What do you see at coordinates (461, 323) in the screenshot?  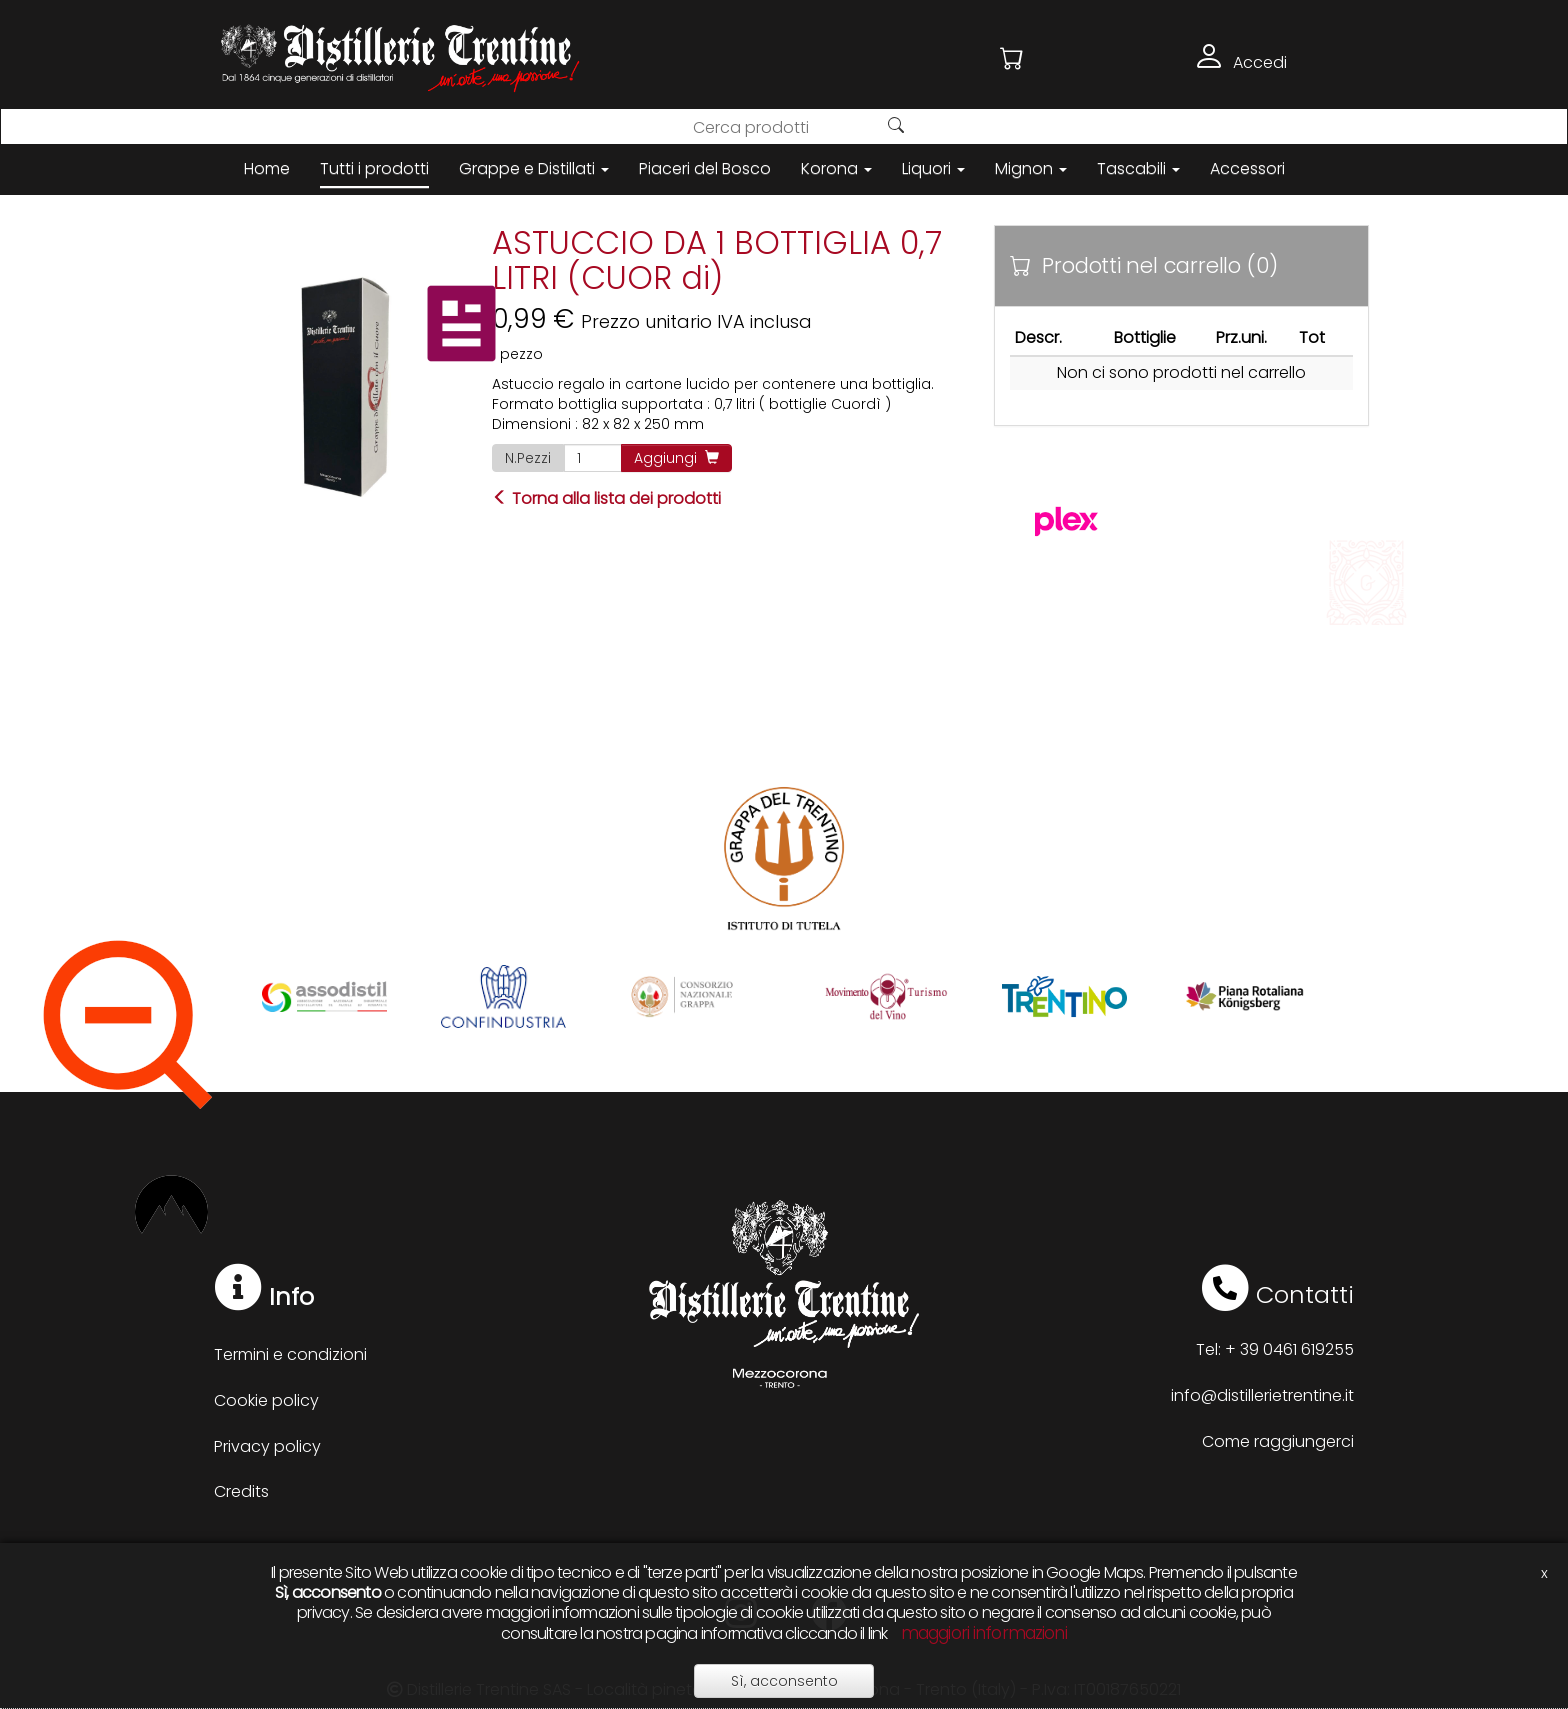 I see `view article or document` at bounding box center [461, 323].